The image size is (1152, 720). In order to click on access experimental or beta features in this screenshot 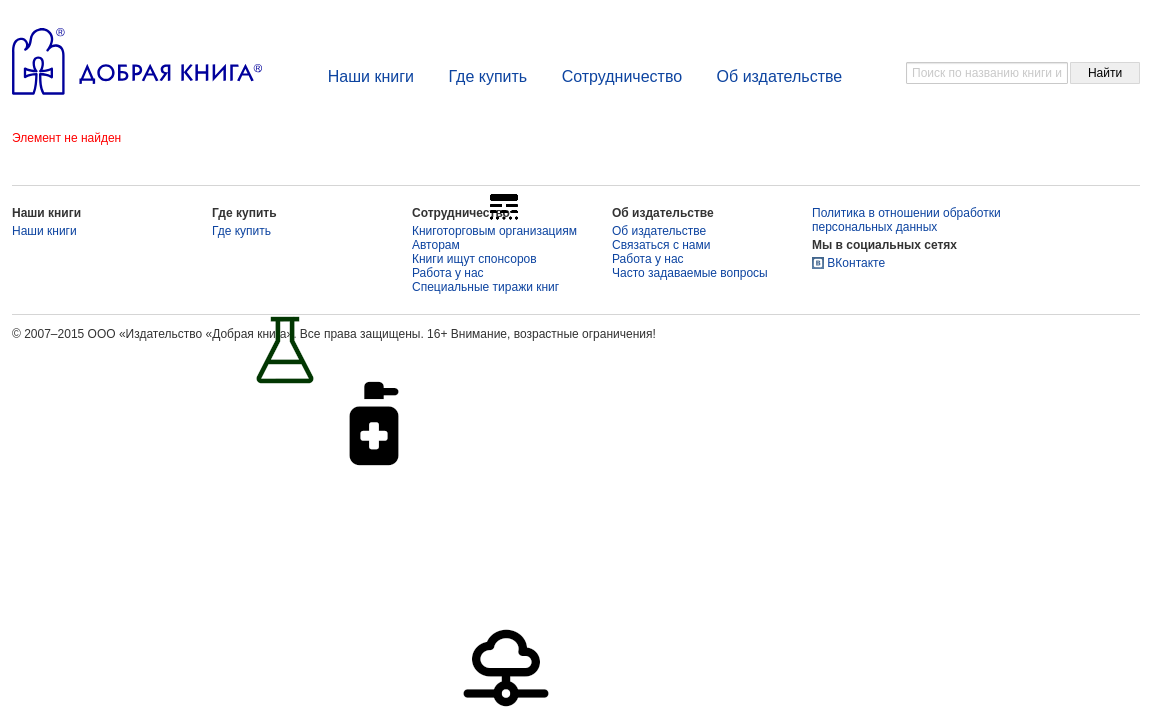, I will do `click(285, 350)`.